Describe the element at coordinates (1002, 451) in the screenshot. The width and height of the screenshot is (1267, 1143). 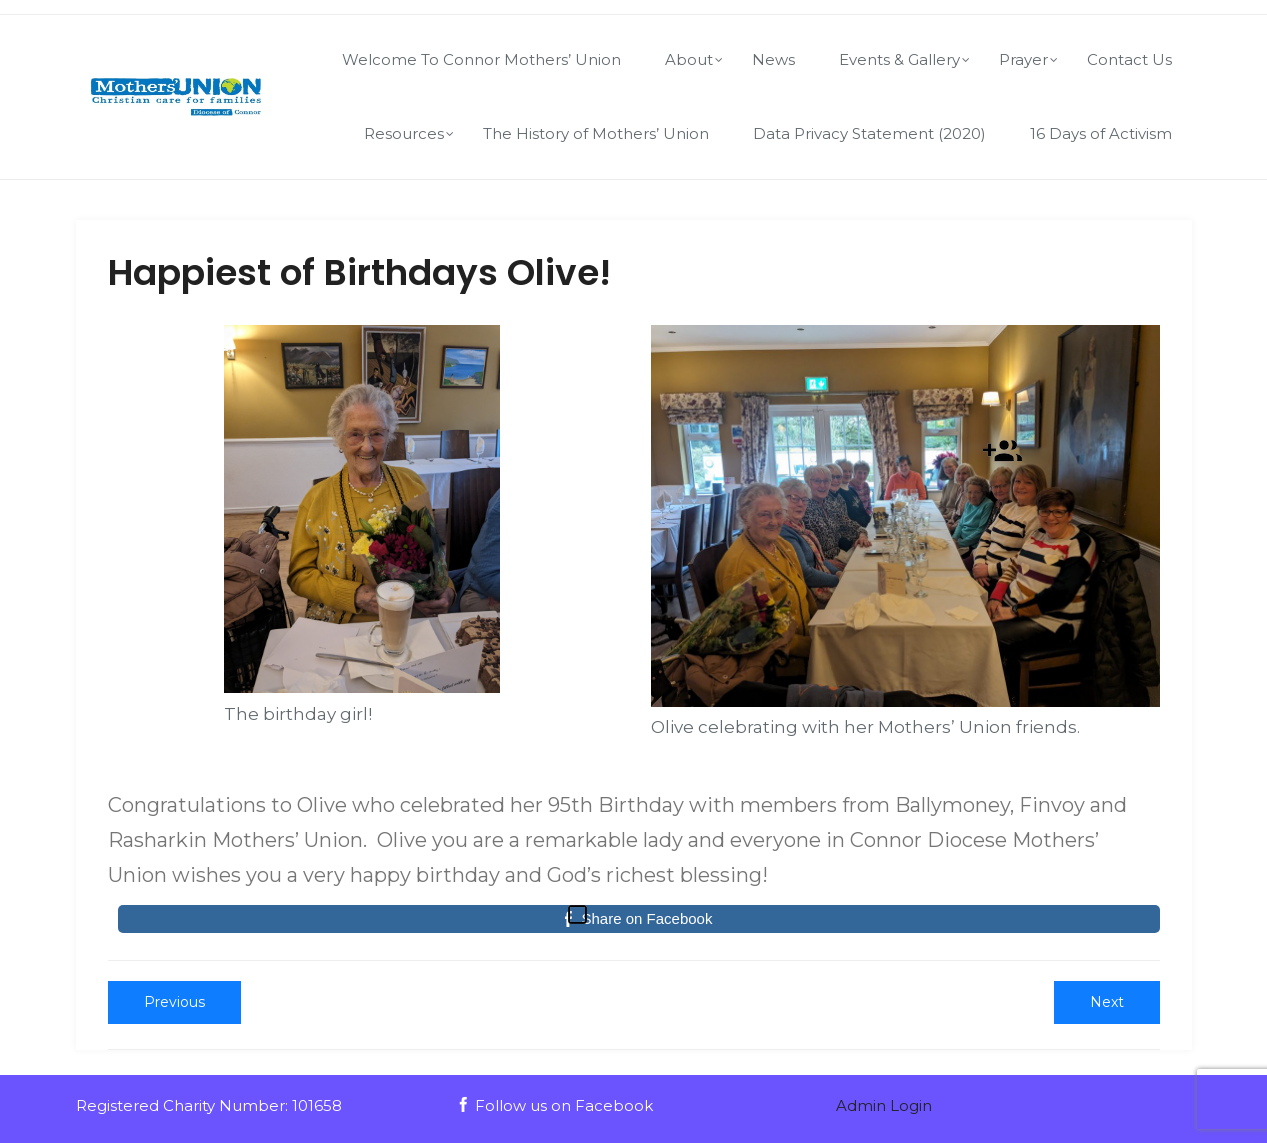
I see `add a new member to a group` at that location.